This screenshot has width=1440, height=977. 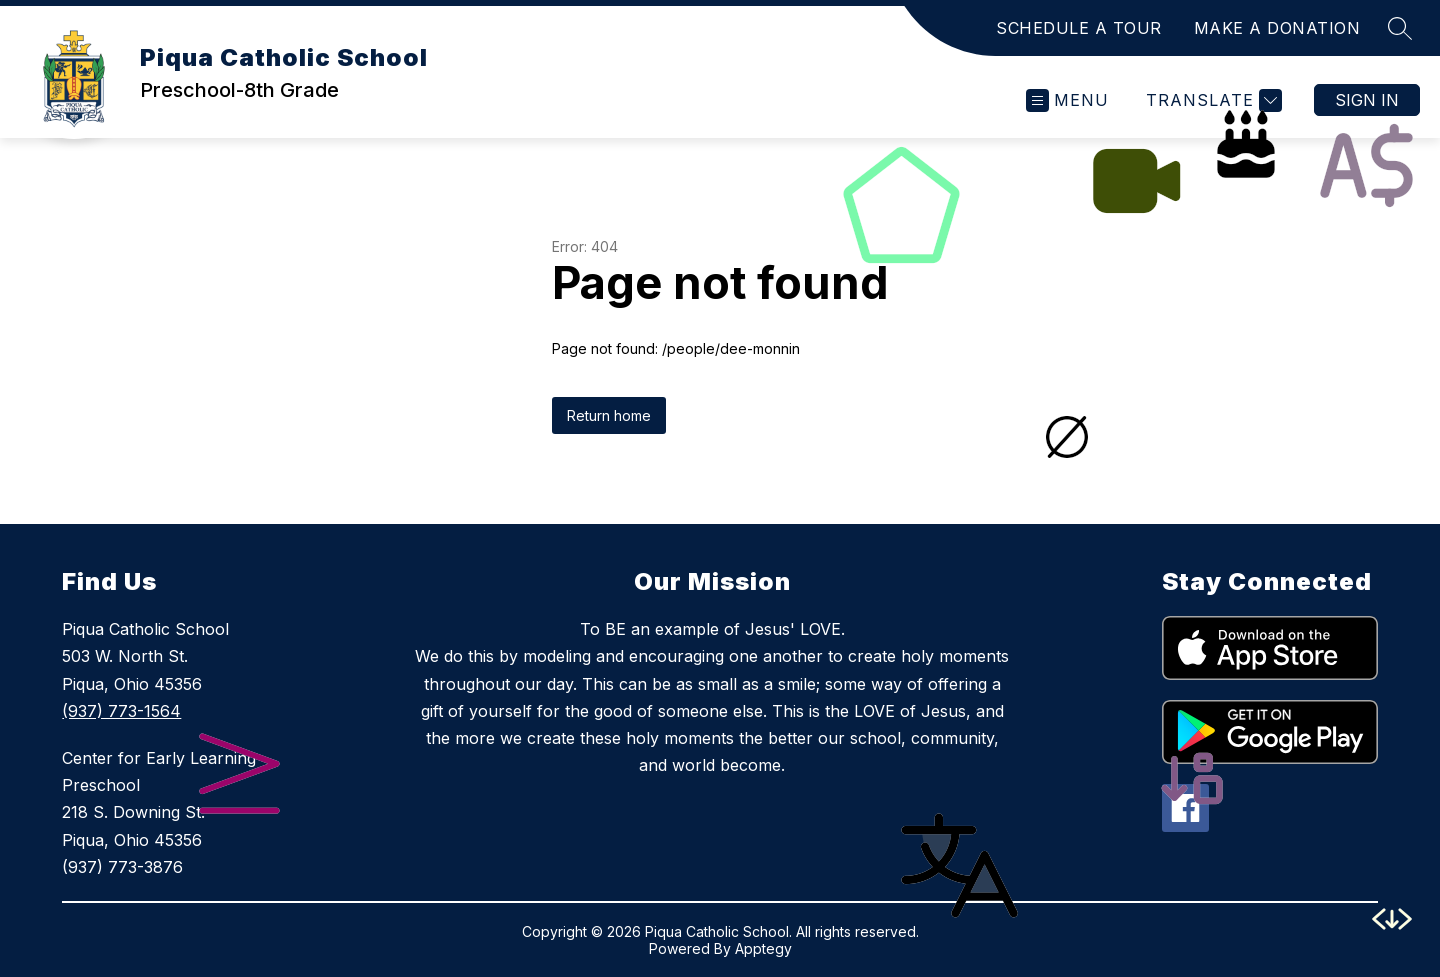 What do you see at coordinates (901, 209) in the screenshot?
I see `select pentagon shape tool` at bounding box center [901, 209].